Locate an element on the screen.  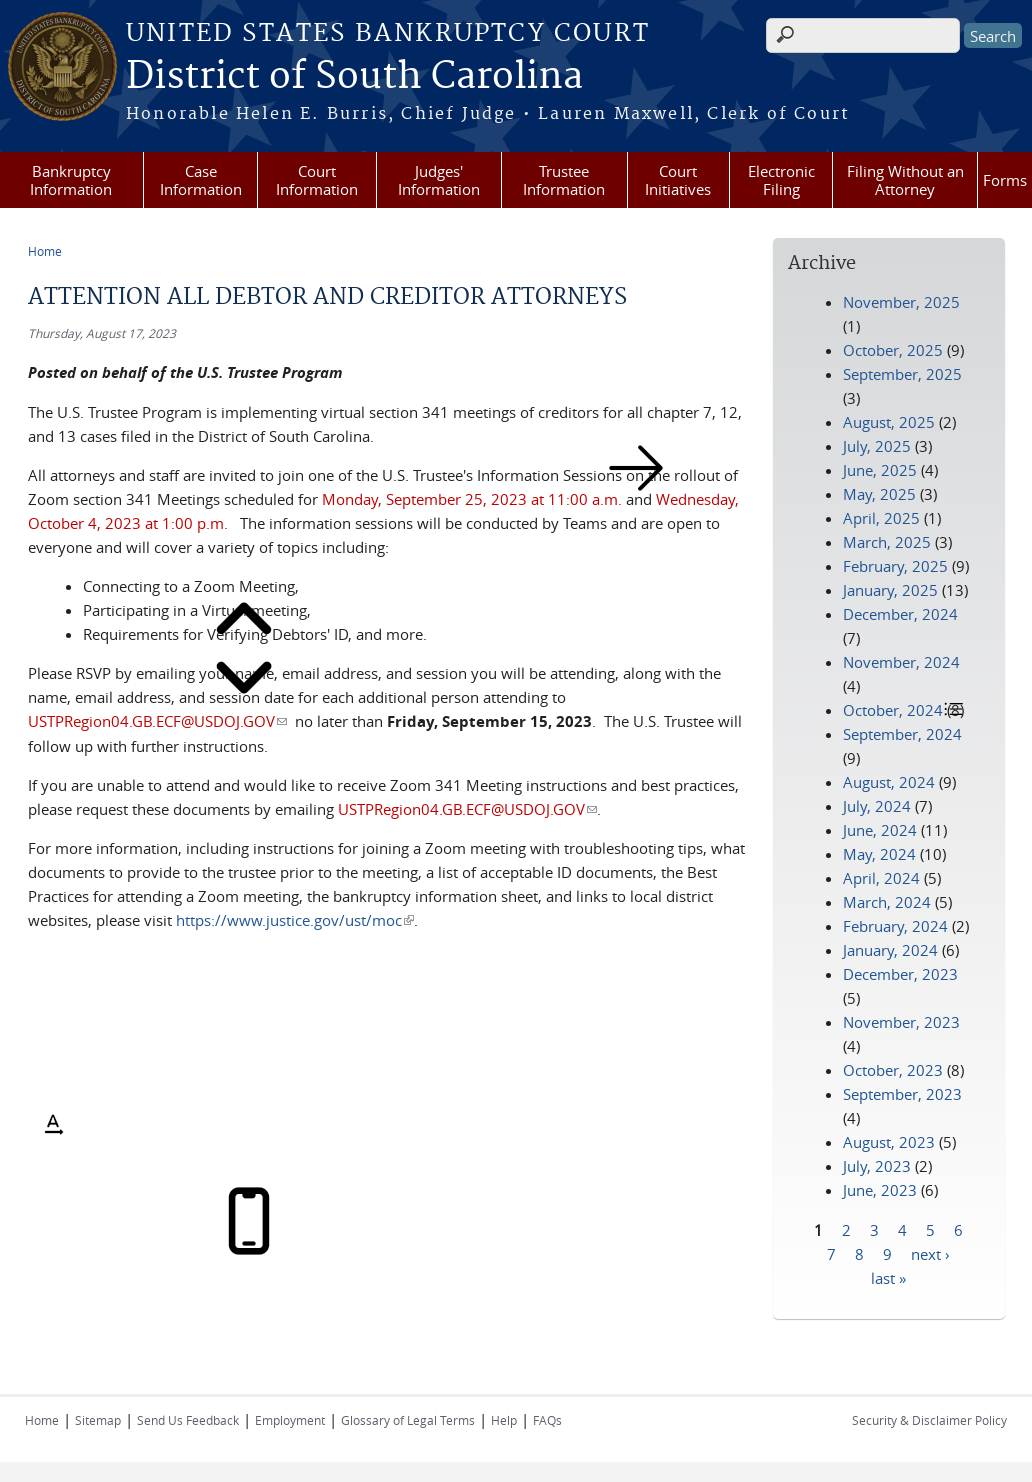
navigate to the next item or page is located at coordinates (636, 468).